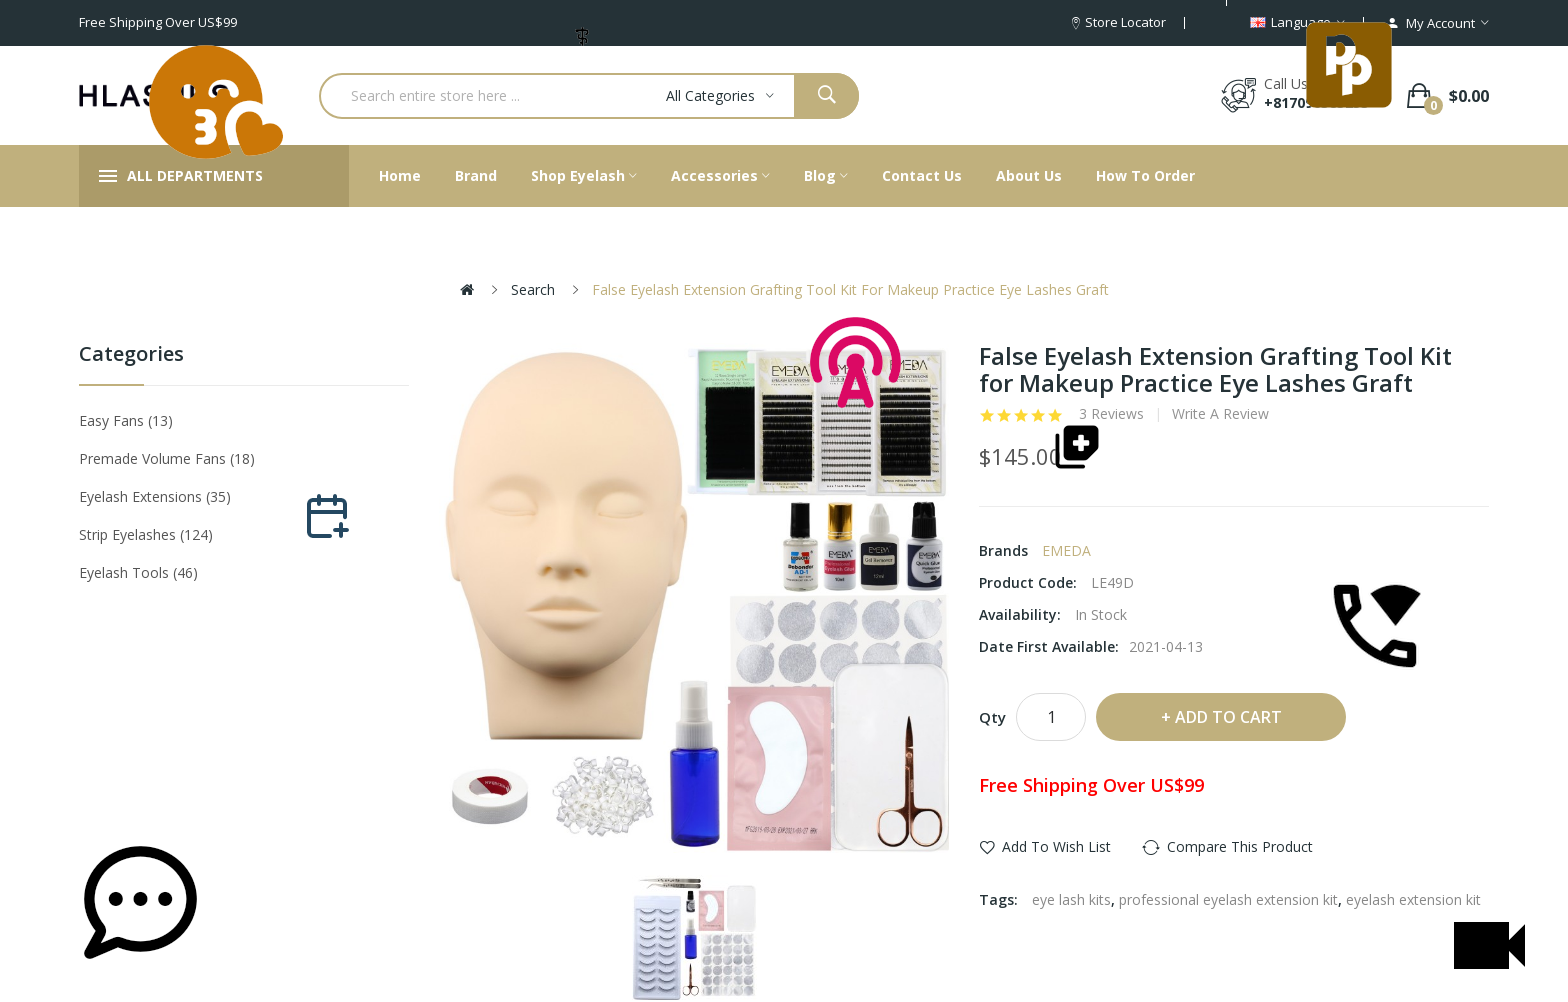  What do you see at coordinates (327, 516) in the screenshot?
I see `add a new event to your calendar` at bounding box center [327, 516].